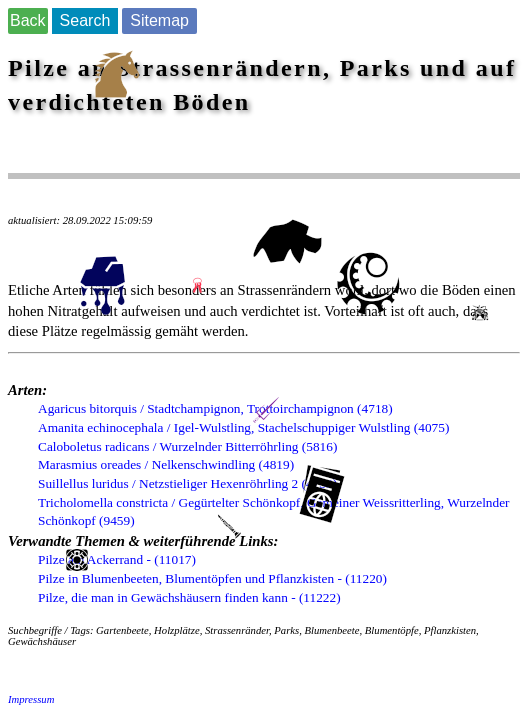 This screenshot has width=528, height=720. What do you see at coordinates (368, 283) in the screenshot?
I see `select crescent blade weapon in game inventory` at bounding box center [368, 283].